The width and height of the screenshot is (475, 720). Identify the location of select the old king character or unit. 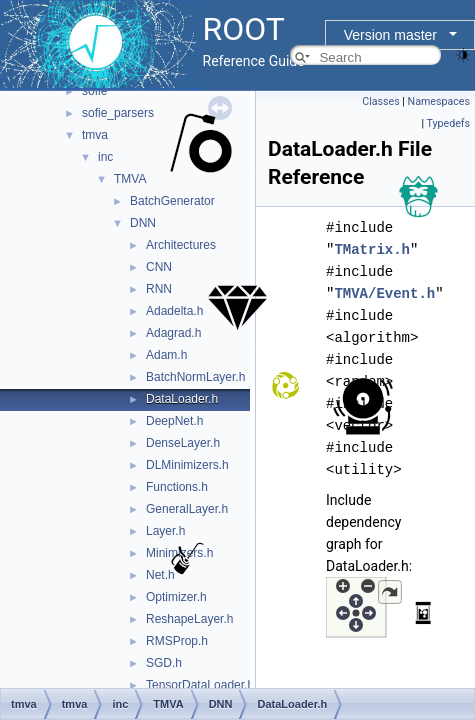
(418, 196).